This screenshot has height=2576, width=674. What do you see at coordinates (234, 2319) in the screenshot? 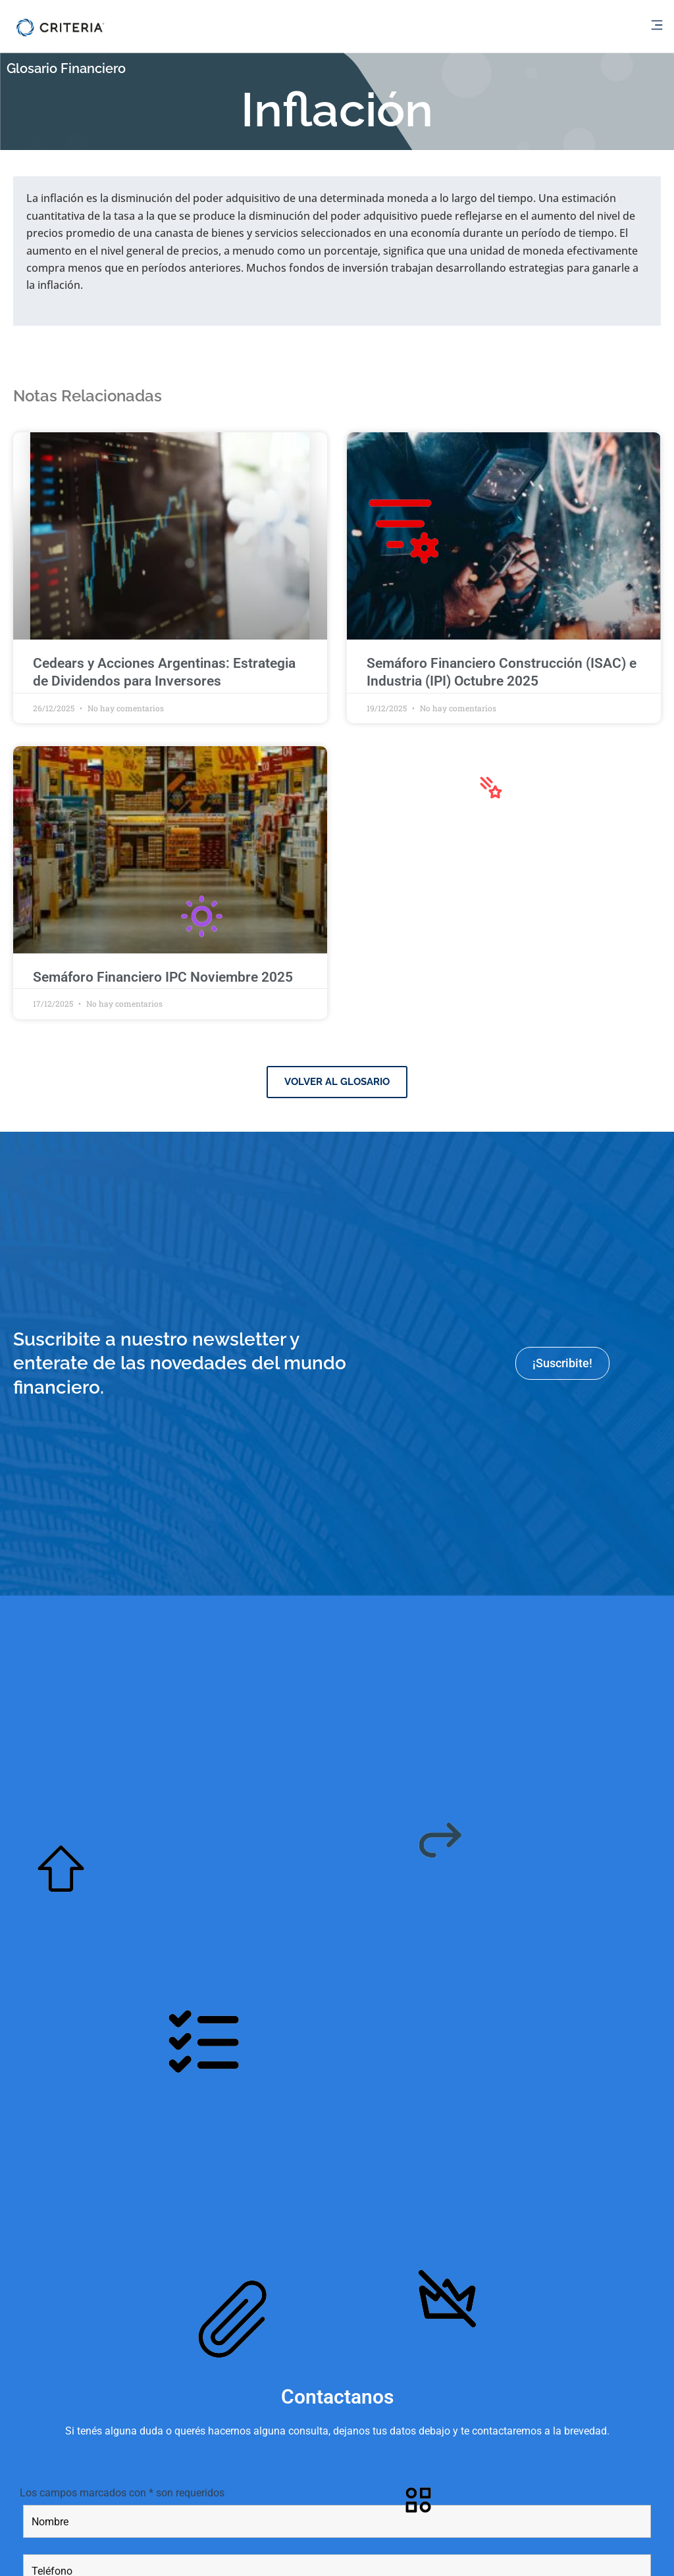
I see `attach a file to your message` at bounding box center [234, 2319].